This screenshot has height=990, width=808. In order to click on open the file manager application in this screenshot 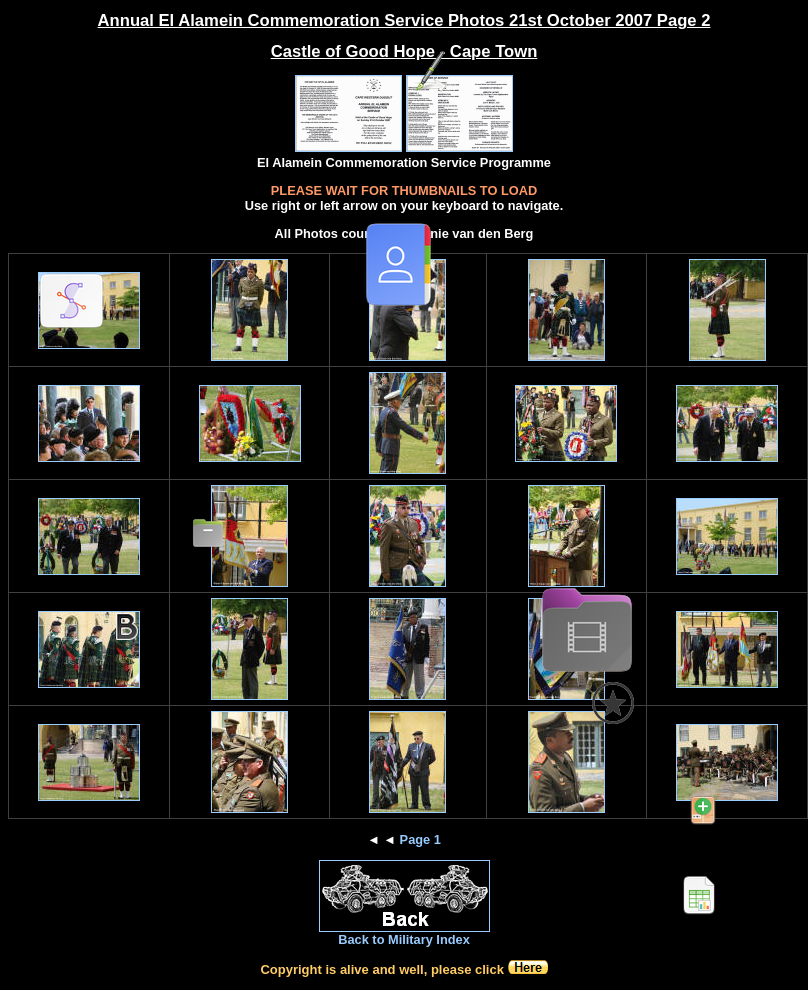, I will do `click(208, 533)`.